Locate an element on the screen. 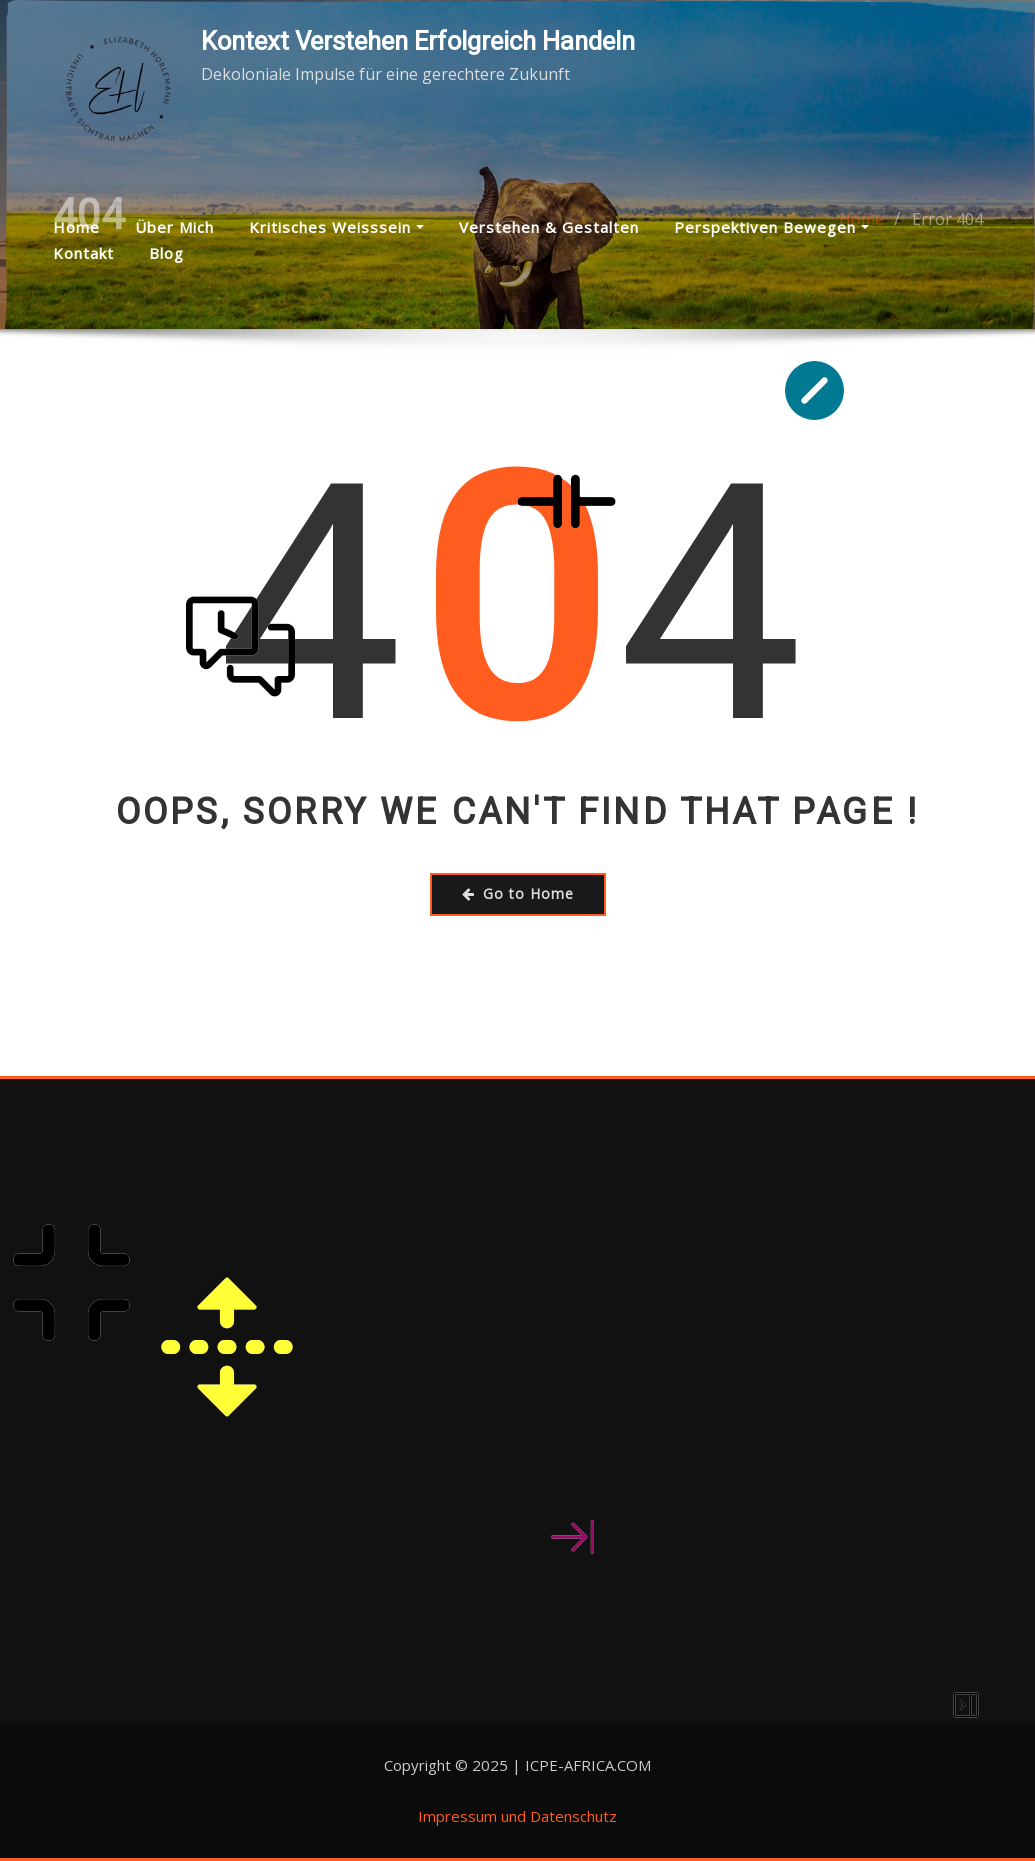  collapse the sidebar panel is located at coordinates (966, 1705).